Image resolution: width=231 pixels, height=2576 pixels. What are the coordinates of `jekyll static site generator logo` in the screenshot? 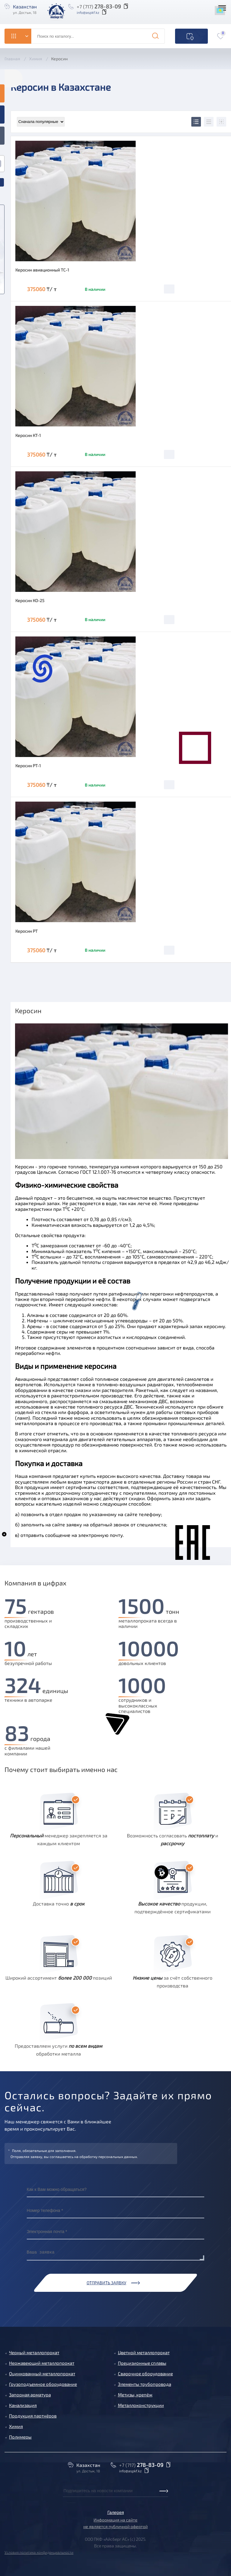 It's located at (137, 1301).